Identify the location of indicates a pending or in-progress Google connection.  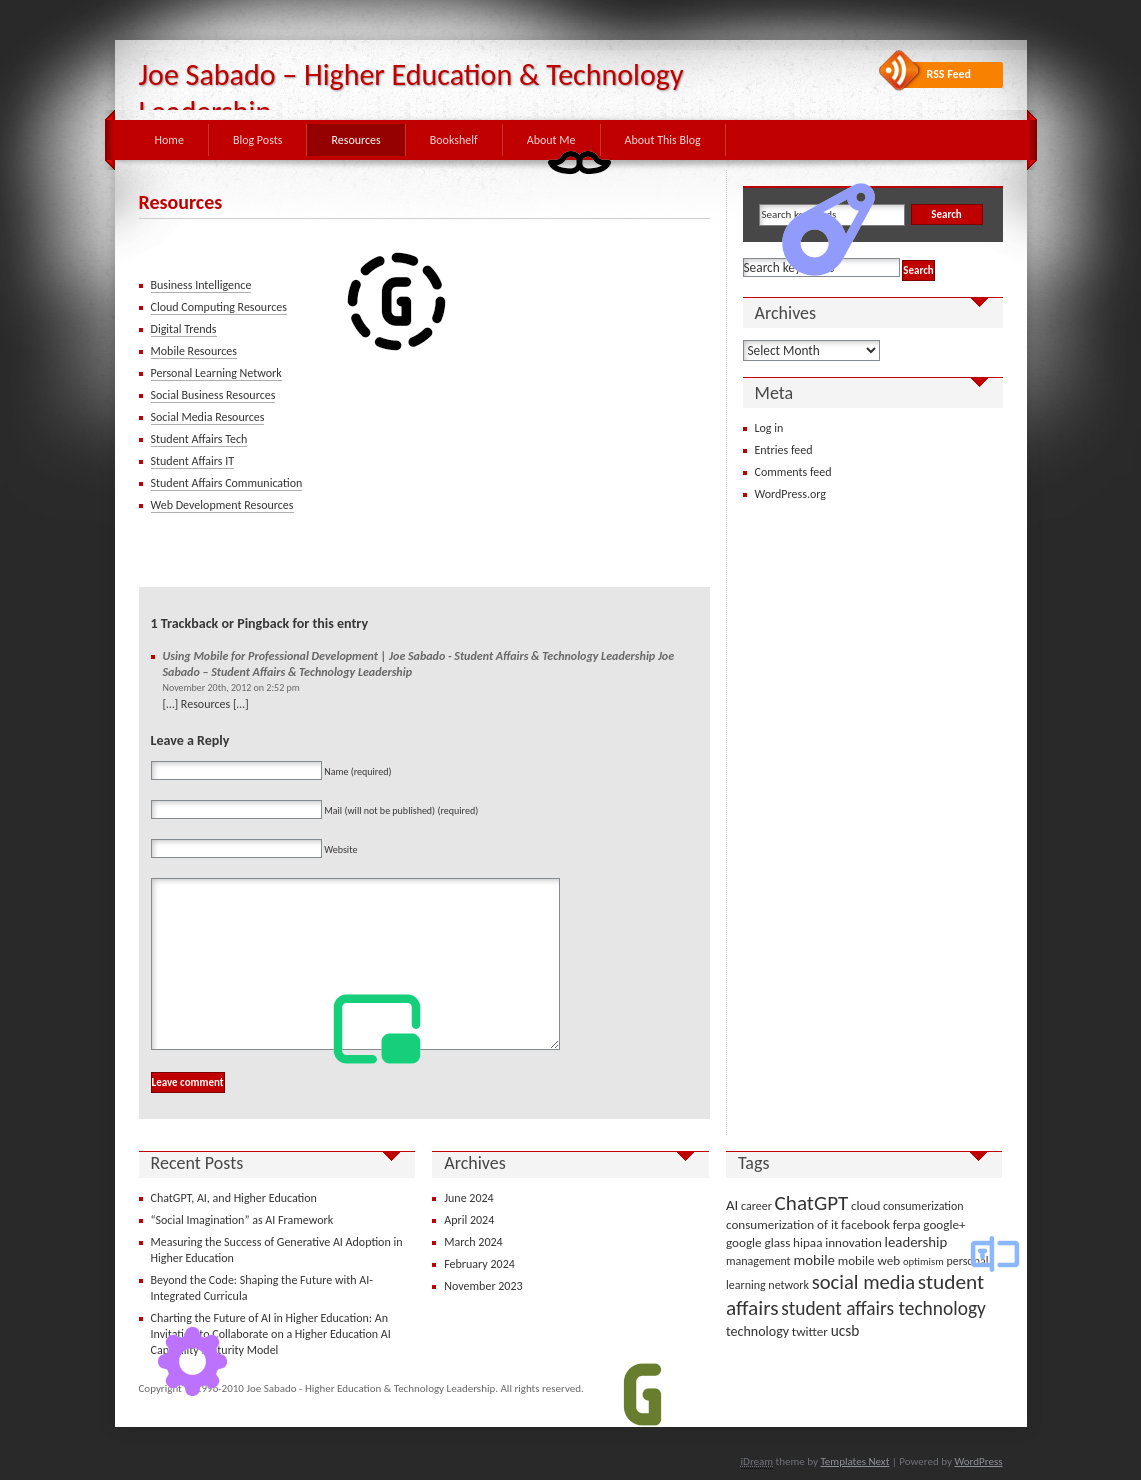
(396, 301).